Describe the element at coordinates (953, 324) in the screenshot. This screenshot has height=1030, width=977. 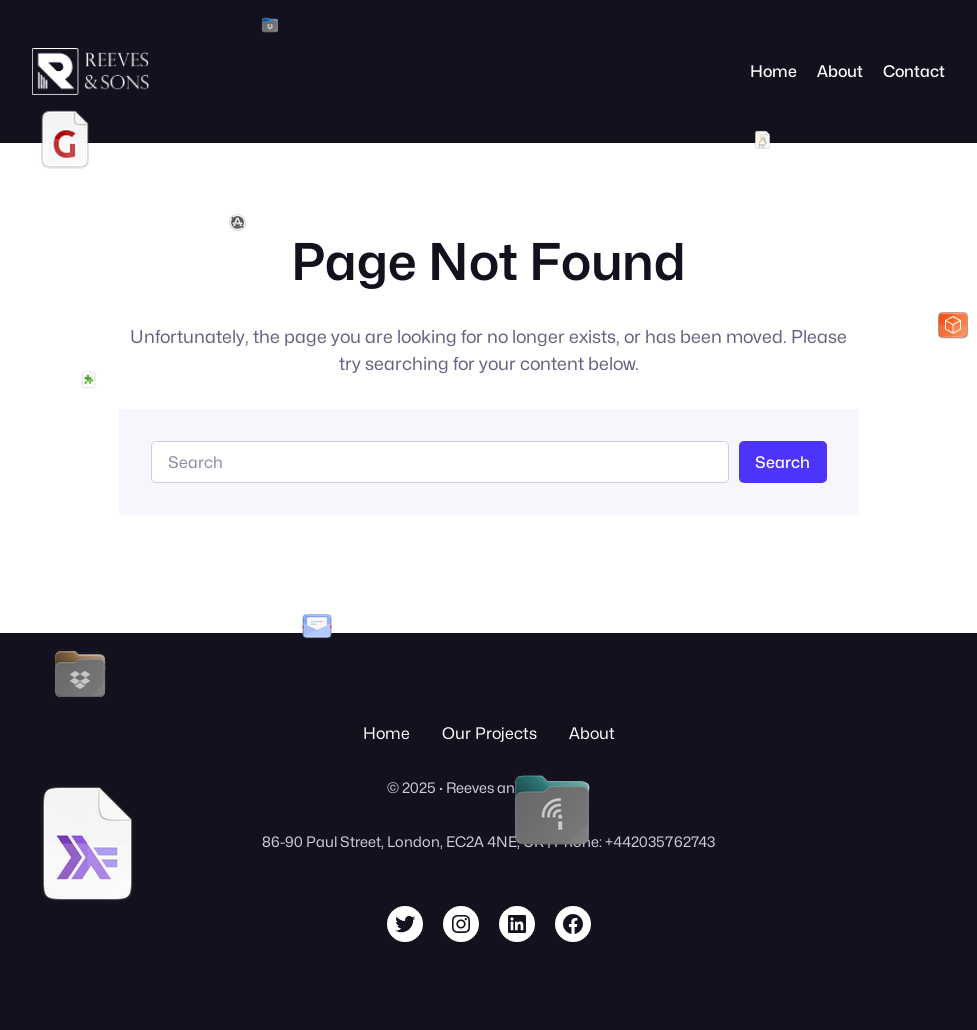
I see `open a Blender 3D project file` at that location.